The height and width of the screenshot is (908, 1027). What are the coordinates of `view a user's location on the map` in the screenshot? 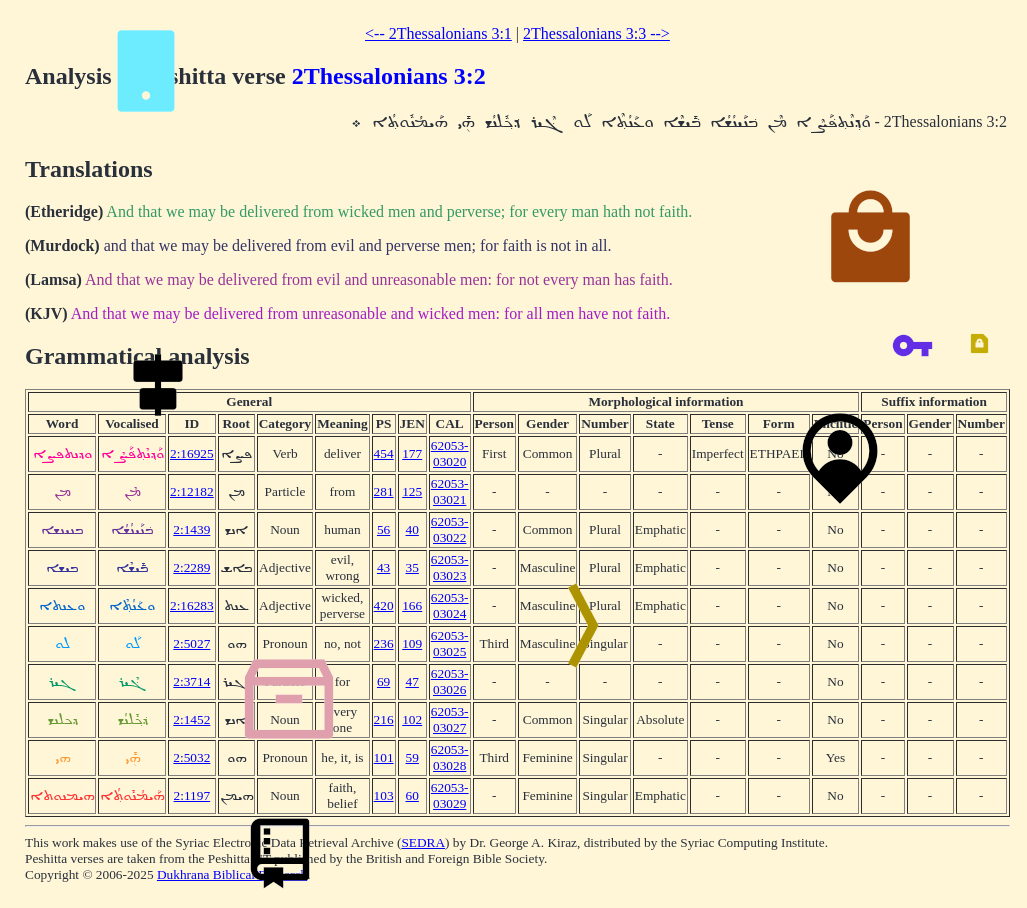 It's located at (840, 455).